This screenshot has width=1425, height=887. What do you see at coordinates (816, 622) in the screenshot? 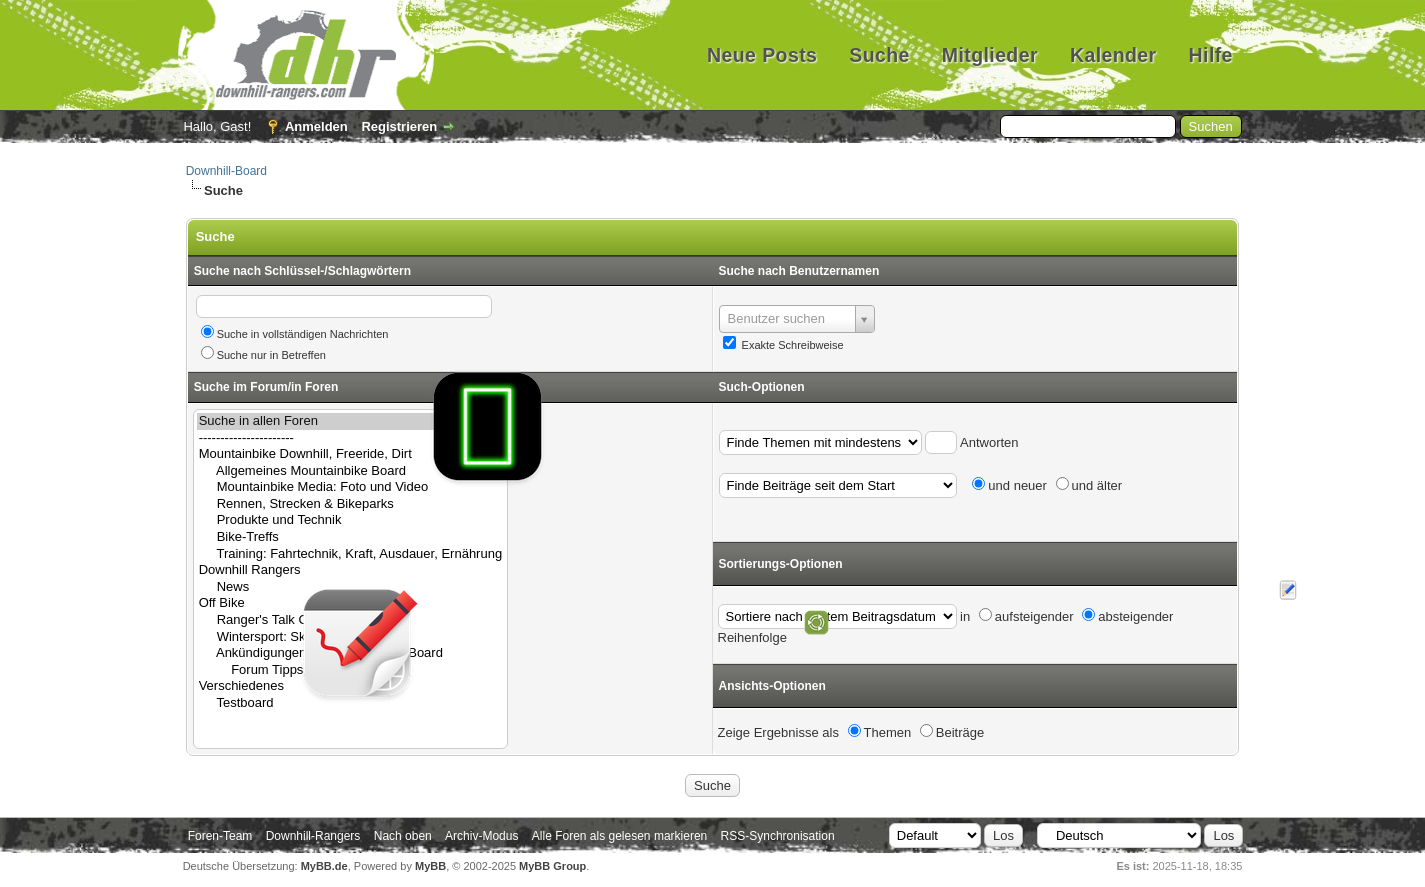
I see `launch ubuntu mate application` at bounding box center [816, 622].